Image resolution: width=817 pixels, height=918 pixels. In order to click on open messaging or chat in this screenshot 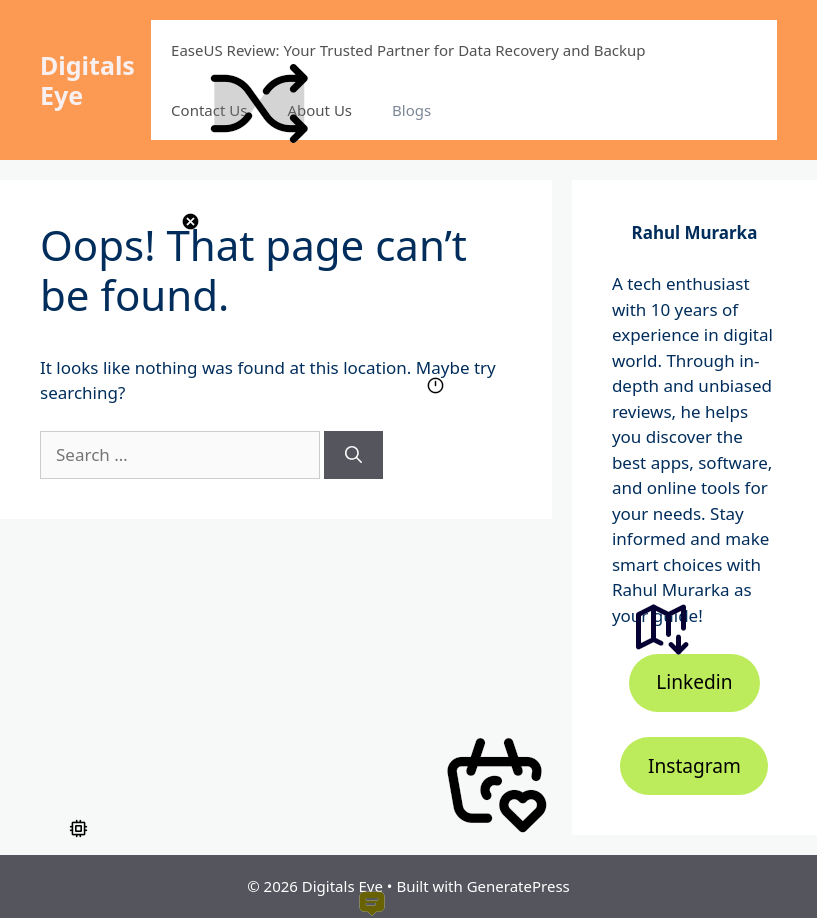, I will do `click(372, 903)`.